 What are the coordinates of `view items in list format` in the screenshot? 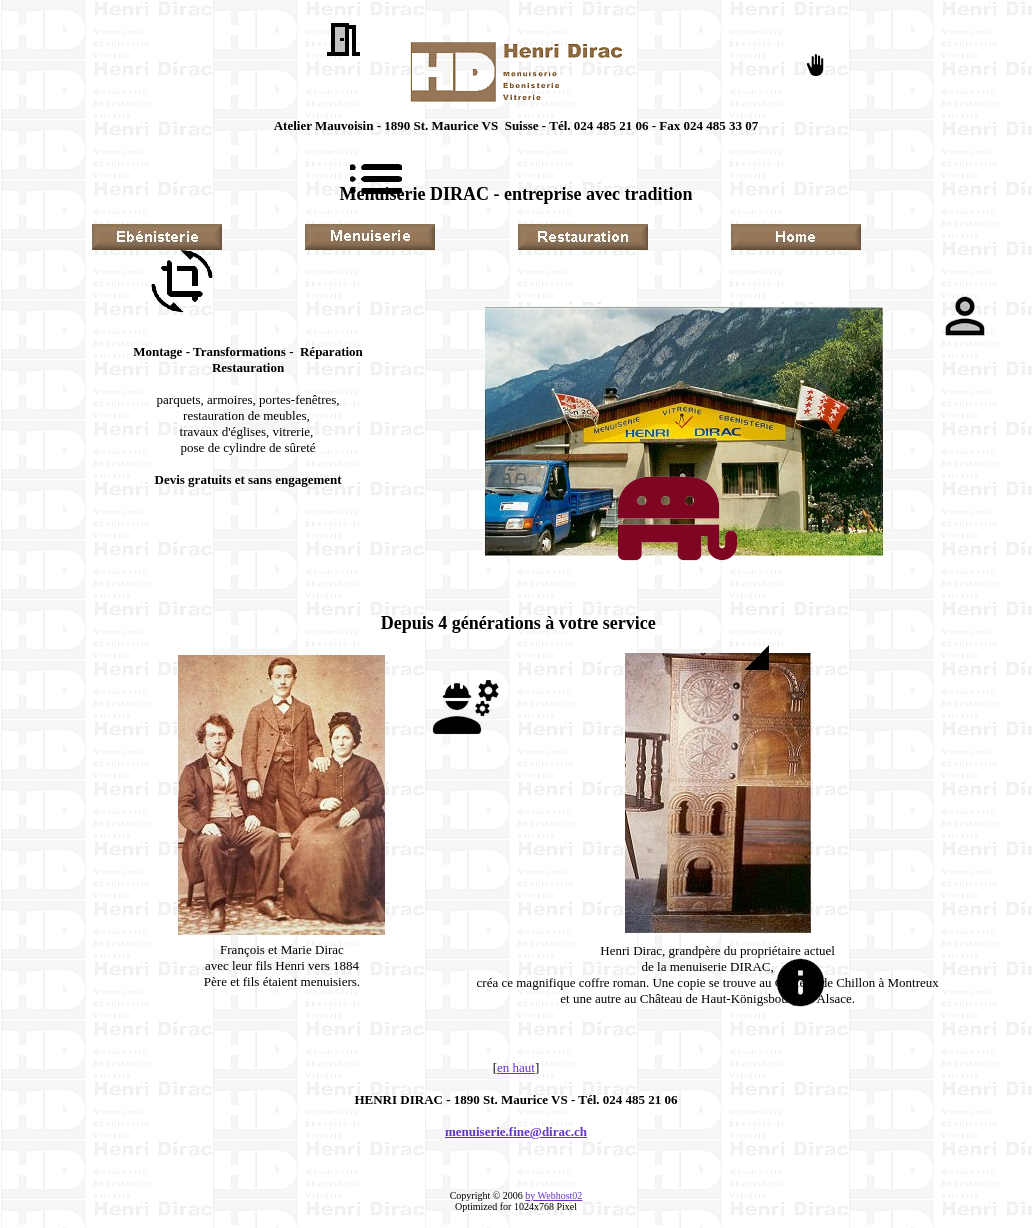 It's located at (376, 179).